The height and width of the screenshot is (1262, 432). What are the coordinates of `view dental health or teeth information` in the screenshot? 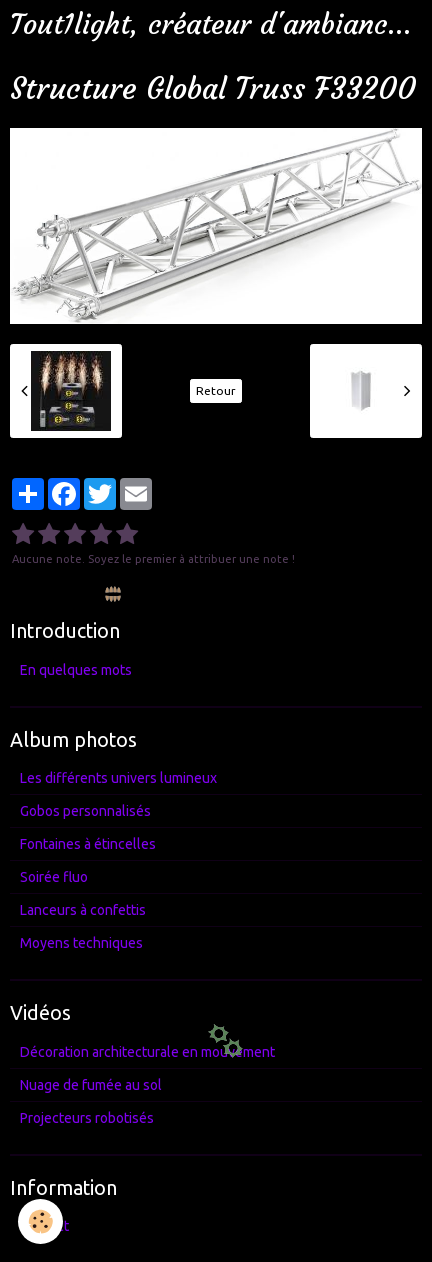 It's located at (113, 594).